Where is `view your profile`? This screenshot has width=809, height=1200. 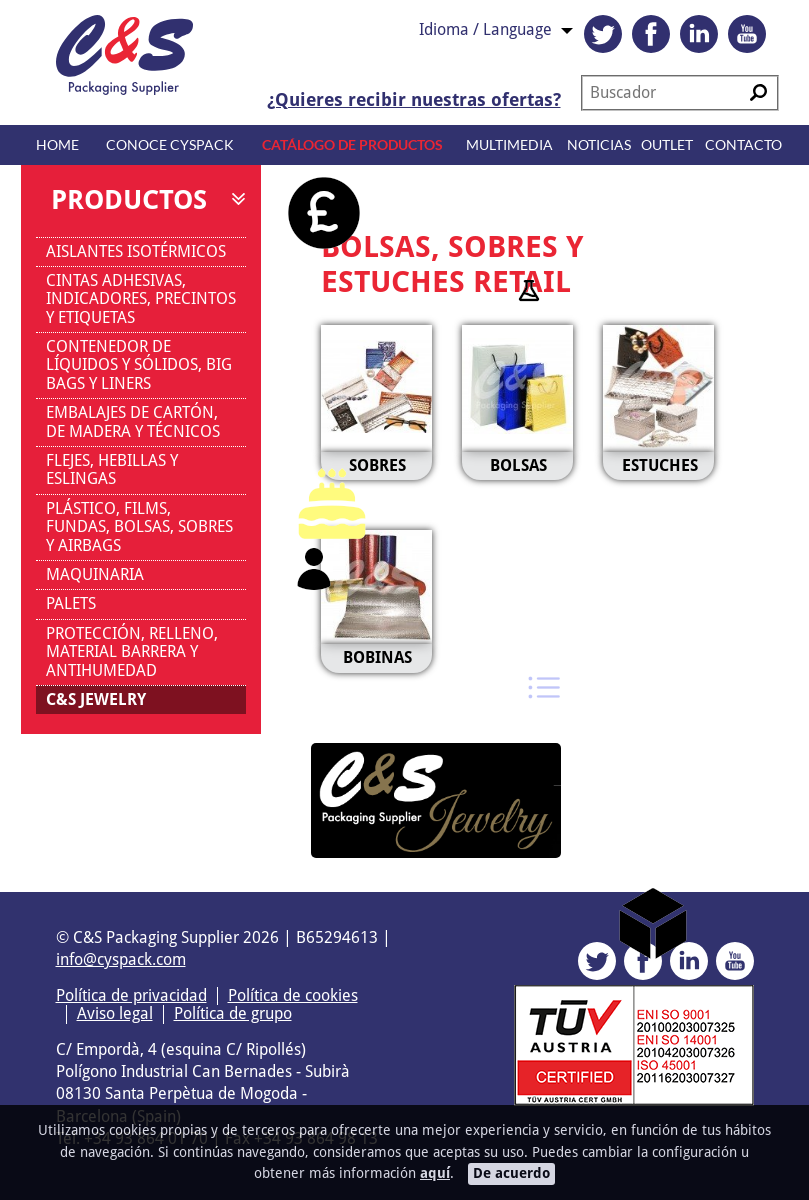 view your profile is located at coordinates (314, 569).